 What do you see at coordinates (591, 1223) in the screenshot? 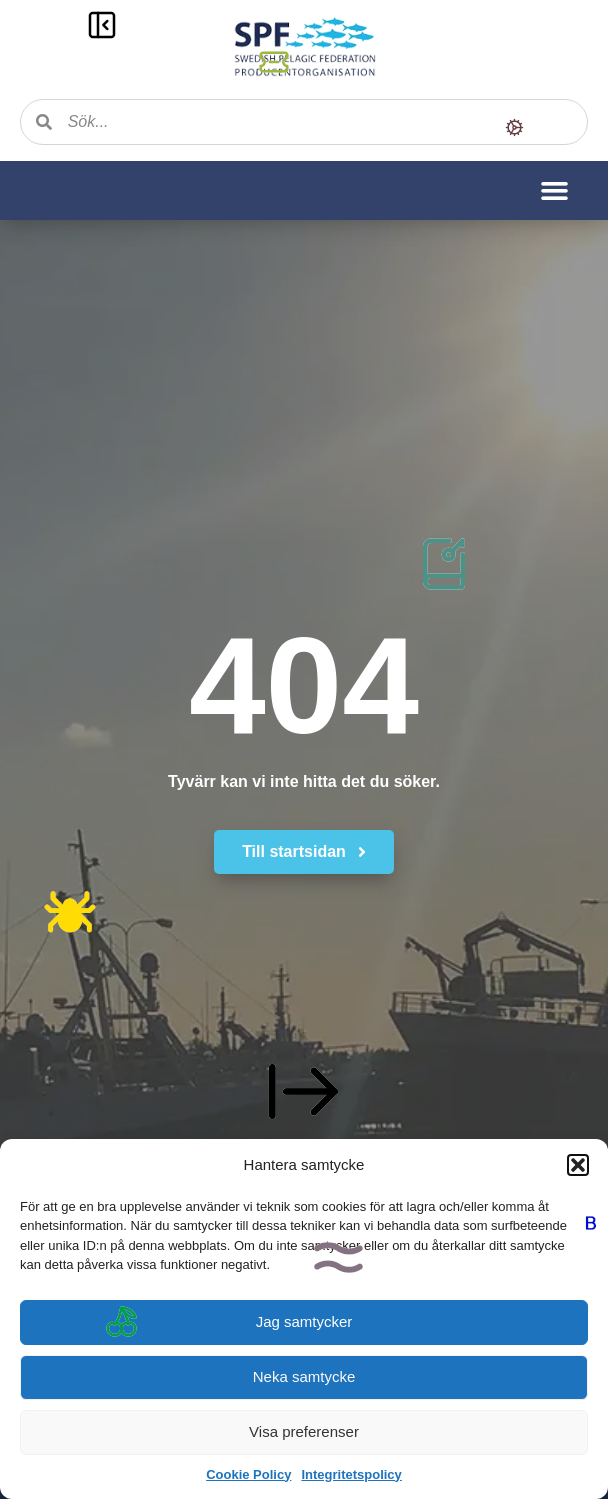
I see `apply bold formatting to selected text` at bounding box center [591, 1223].